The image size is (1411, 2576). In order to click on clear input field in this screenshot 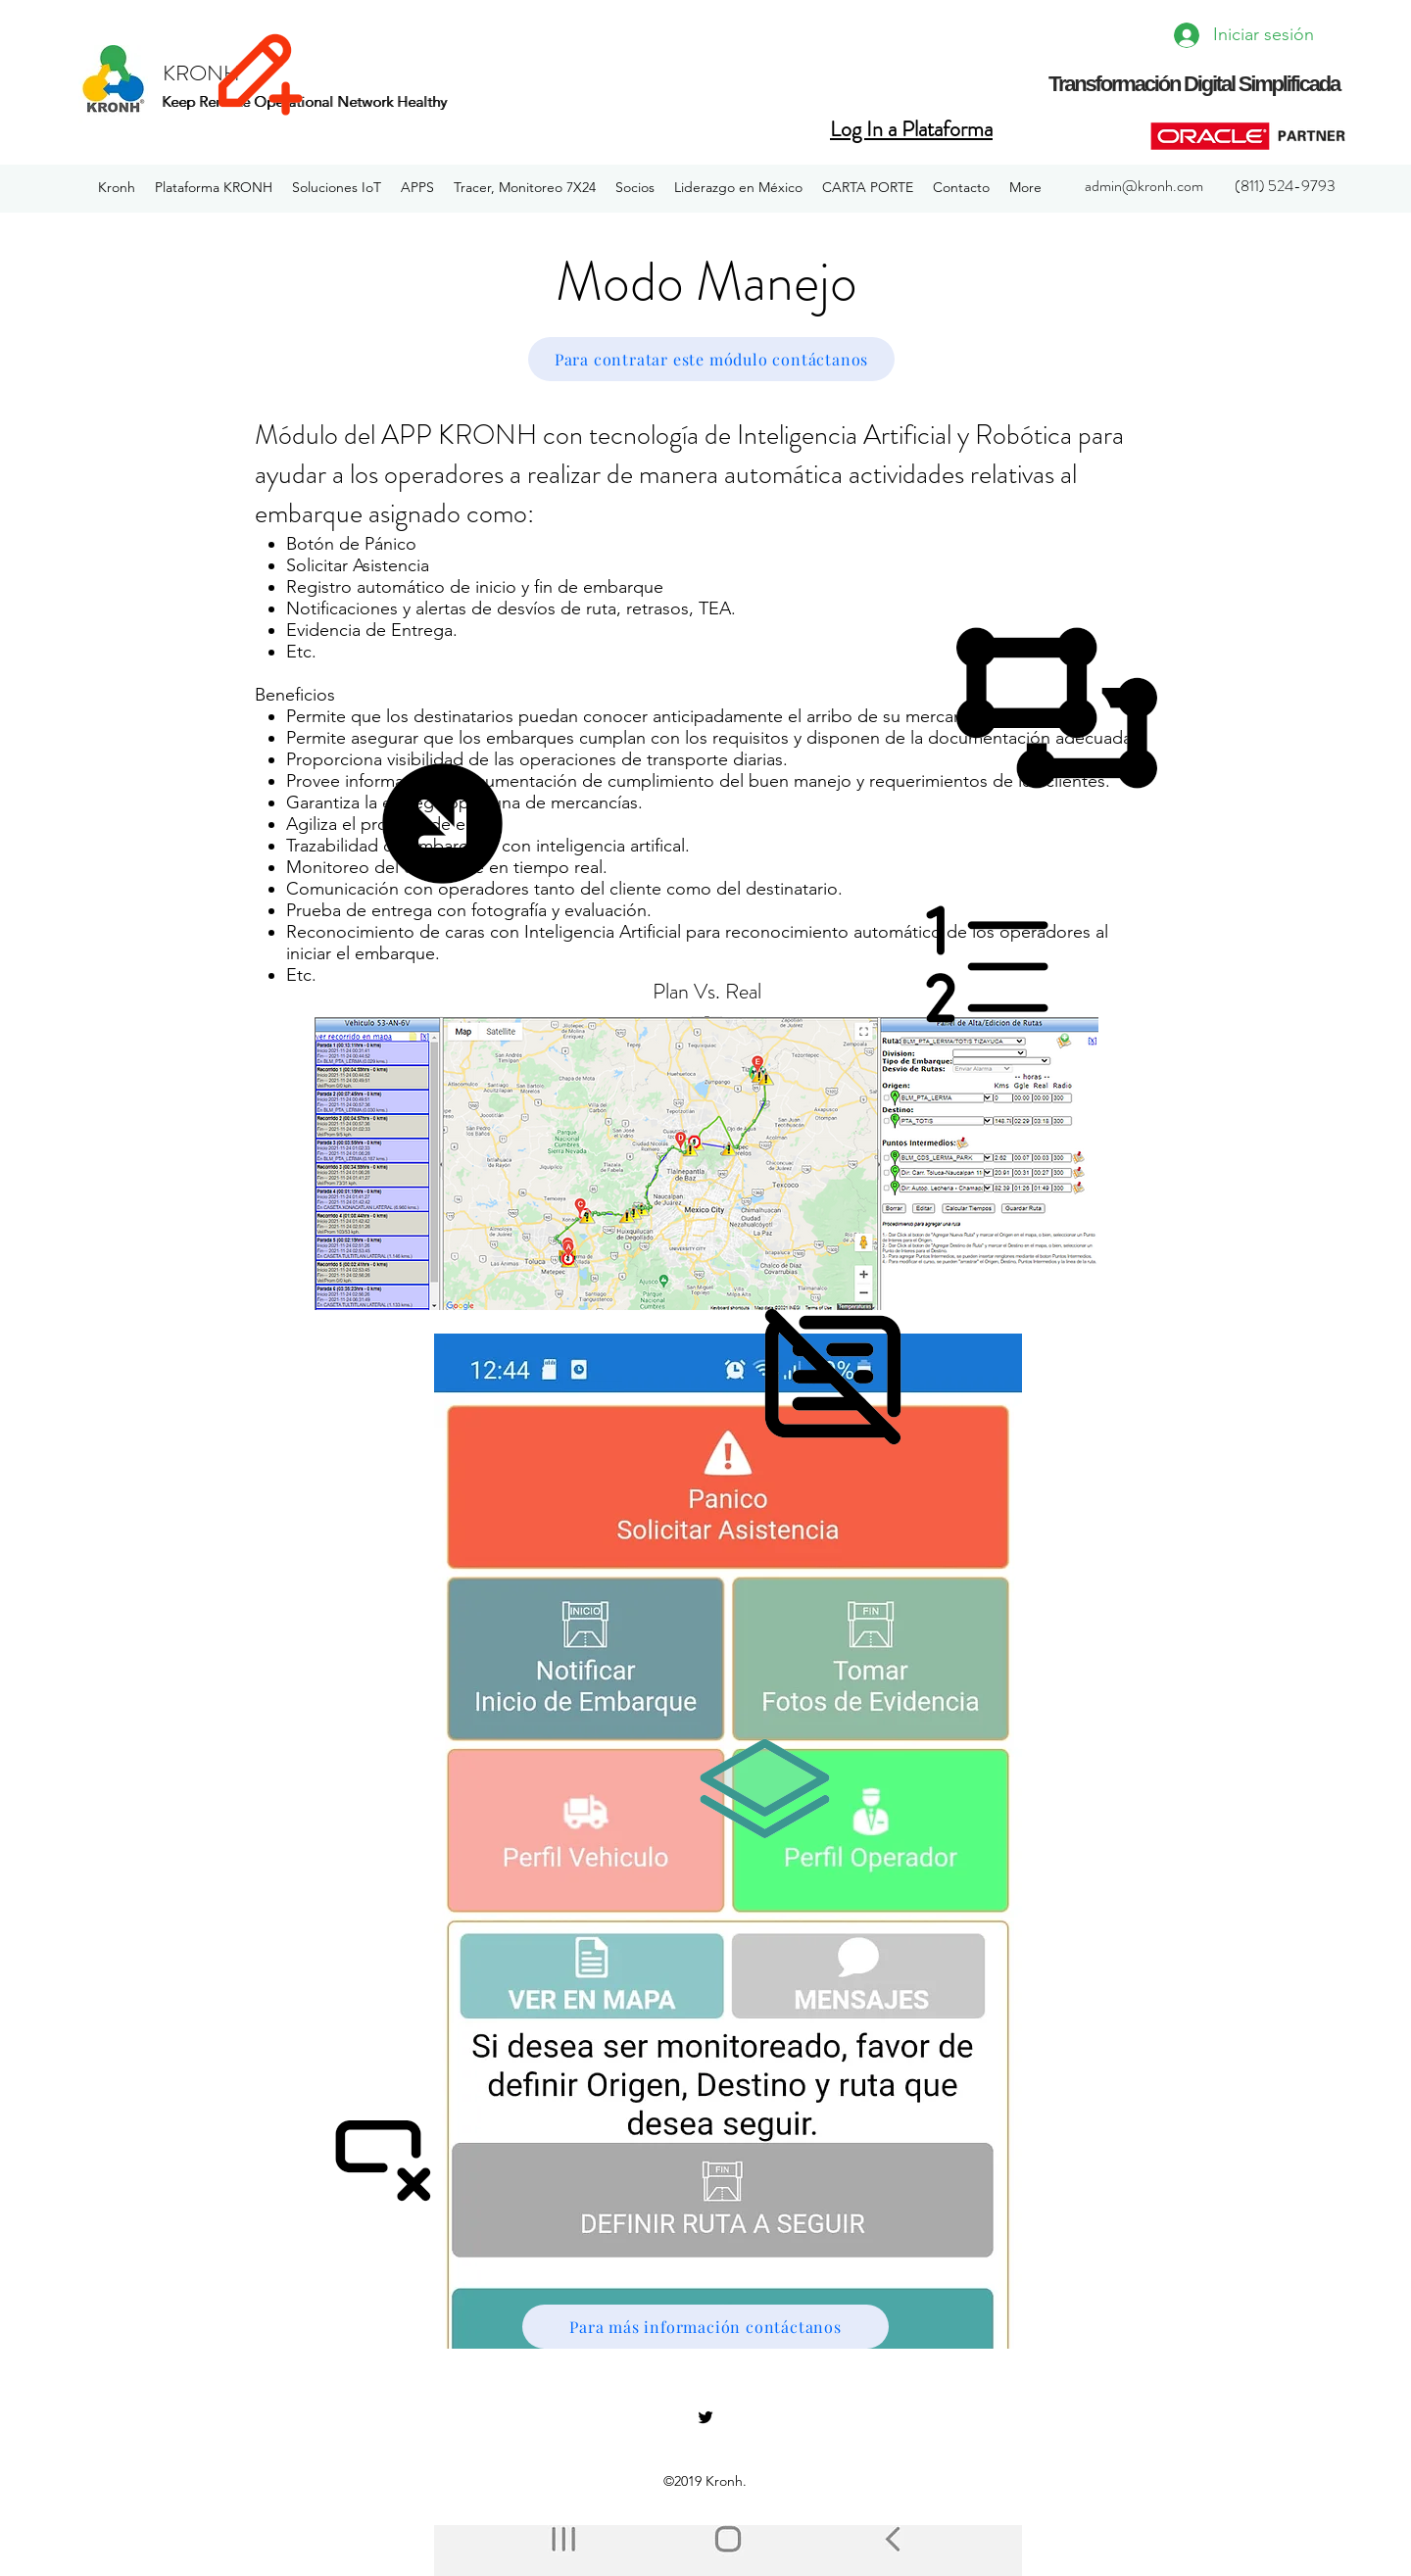, I will do `click(378, 2149)`.